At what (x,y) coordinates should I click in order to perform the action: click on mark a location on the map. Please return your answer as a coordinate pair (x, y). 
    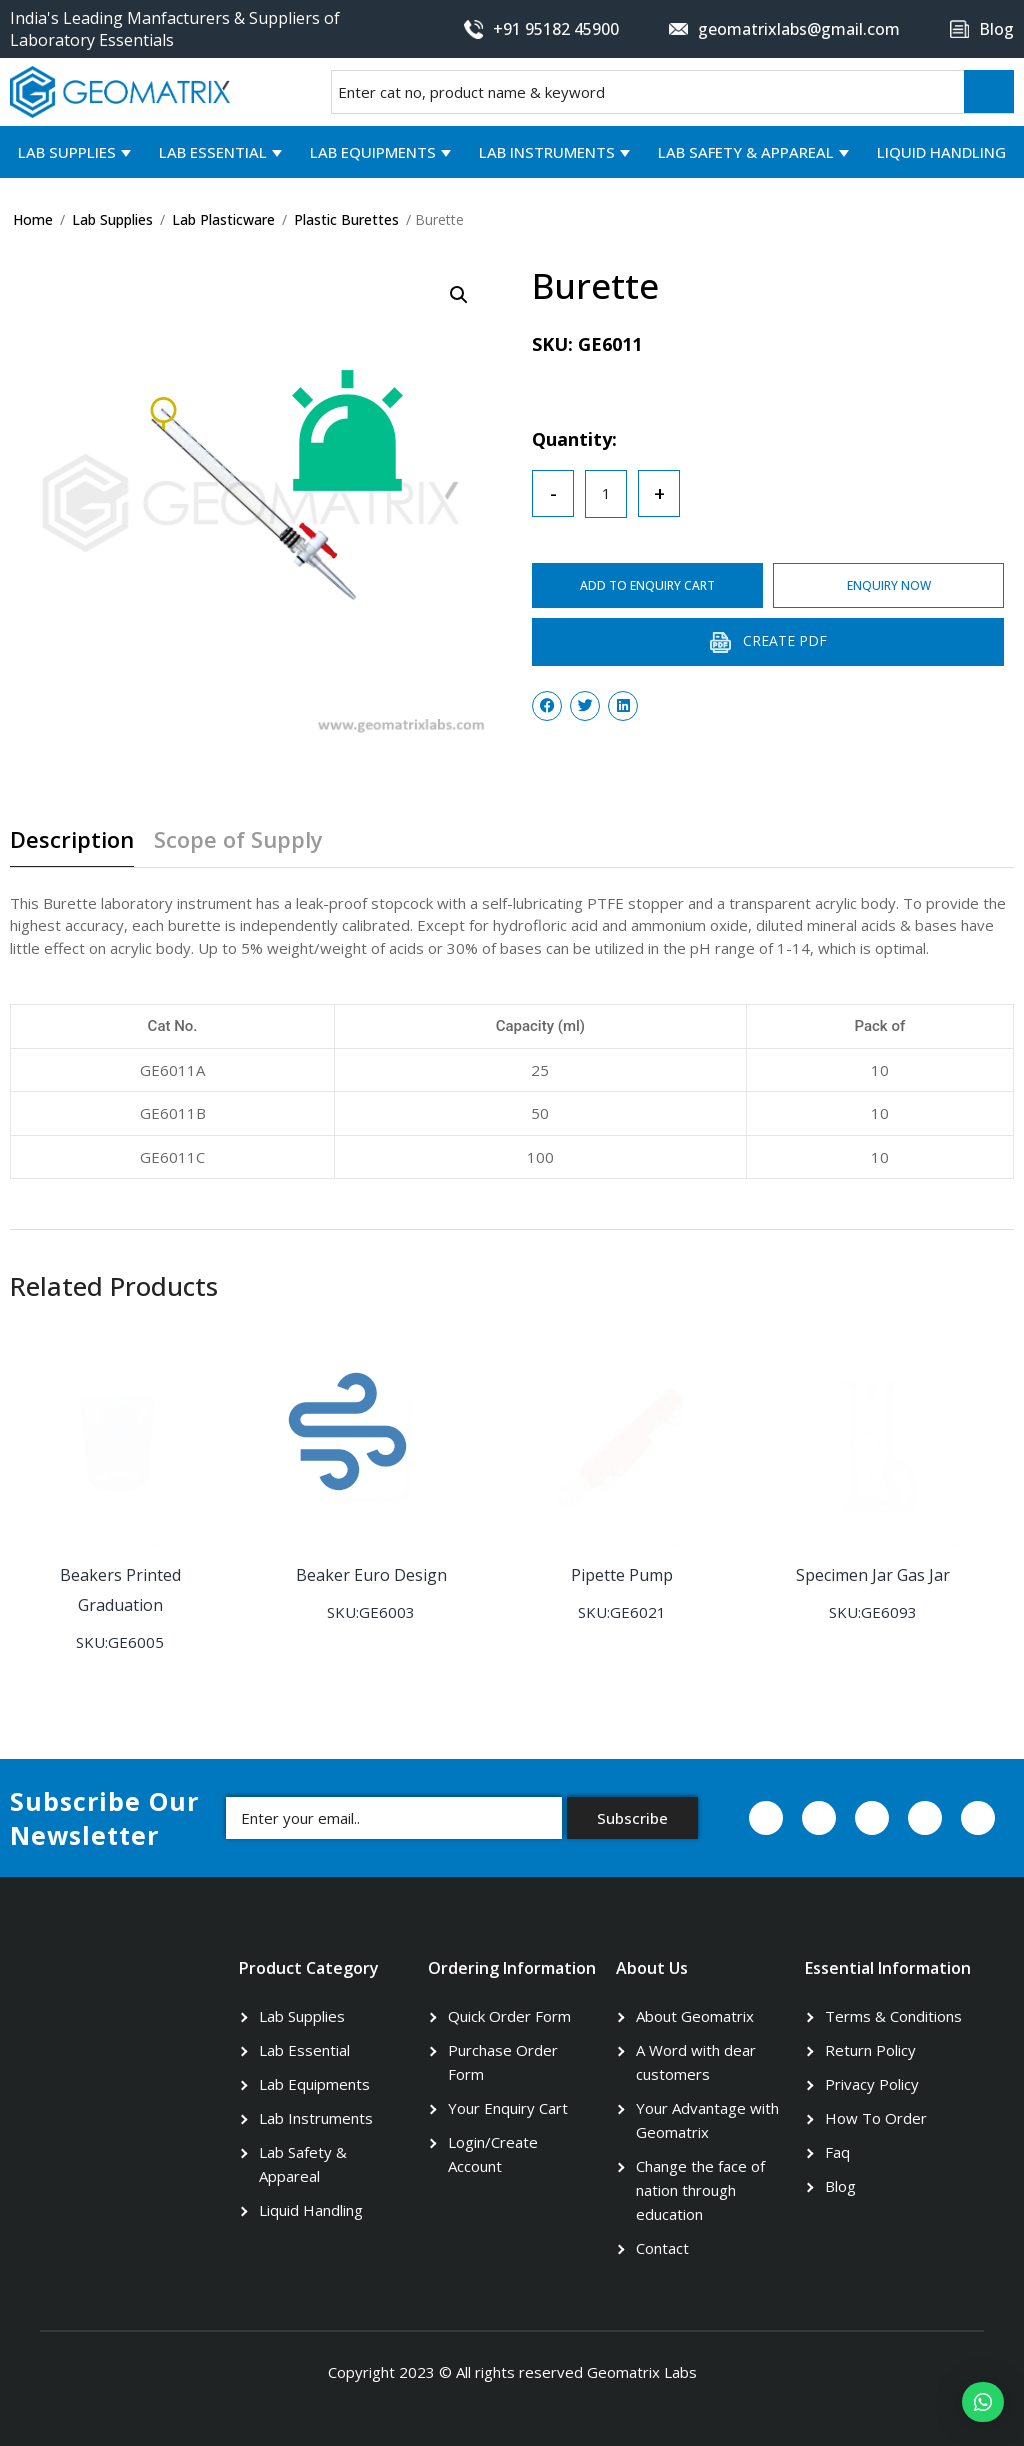
    Looking at the image, I should click on (163, 411).